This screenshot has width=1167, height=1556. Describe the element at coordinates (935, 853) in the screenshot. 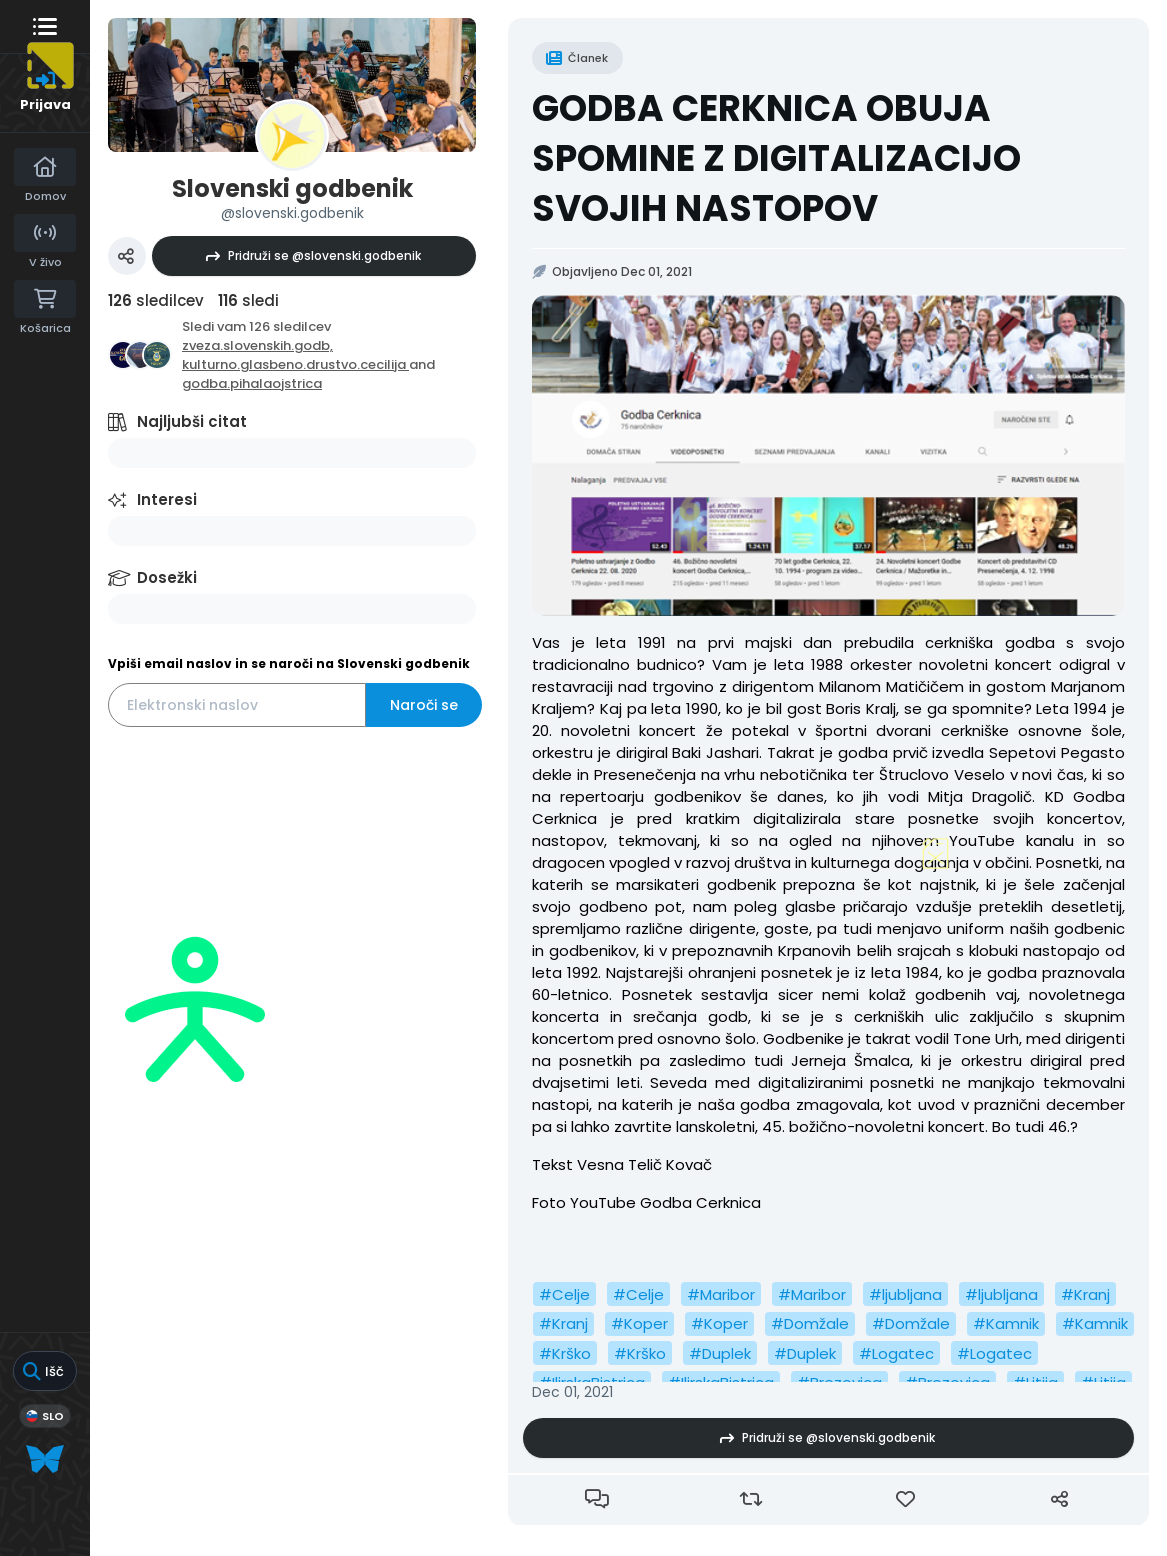

I see `indicates fuel or gas station nearby` at that location.